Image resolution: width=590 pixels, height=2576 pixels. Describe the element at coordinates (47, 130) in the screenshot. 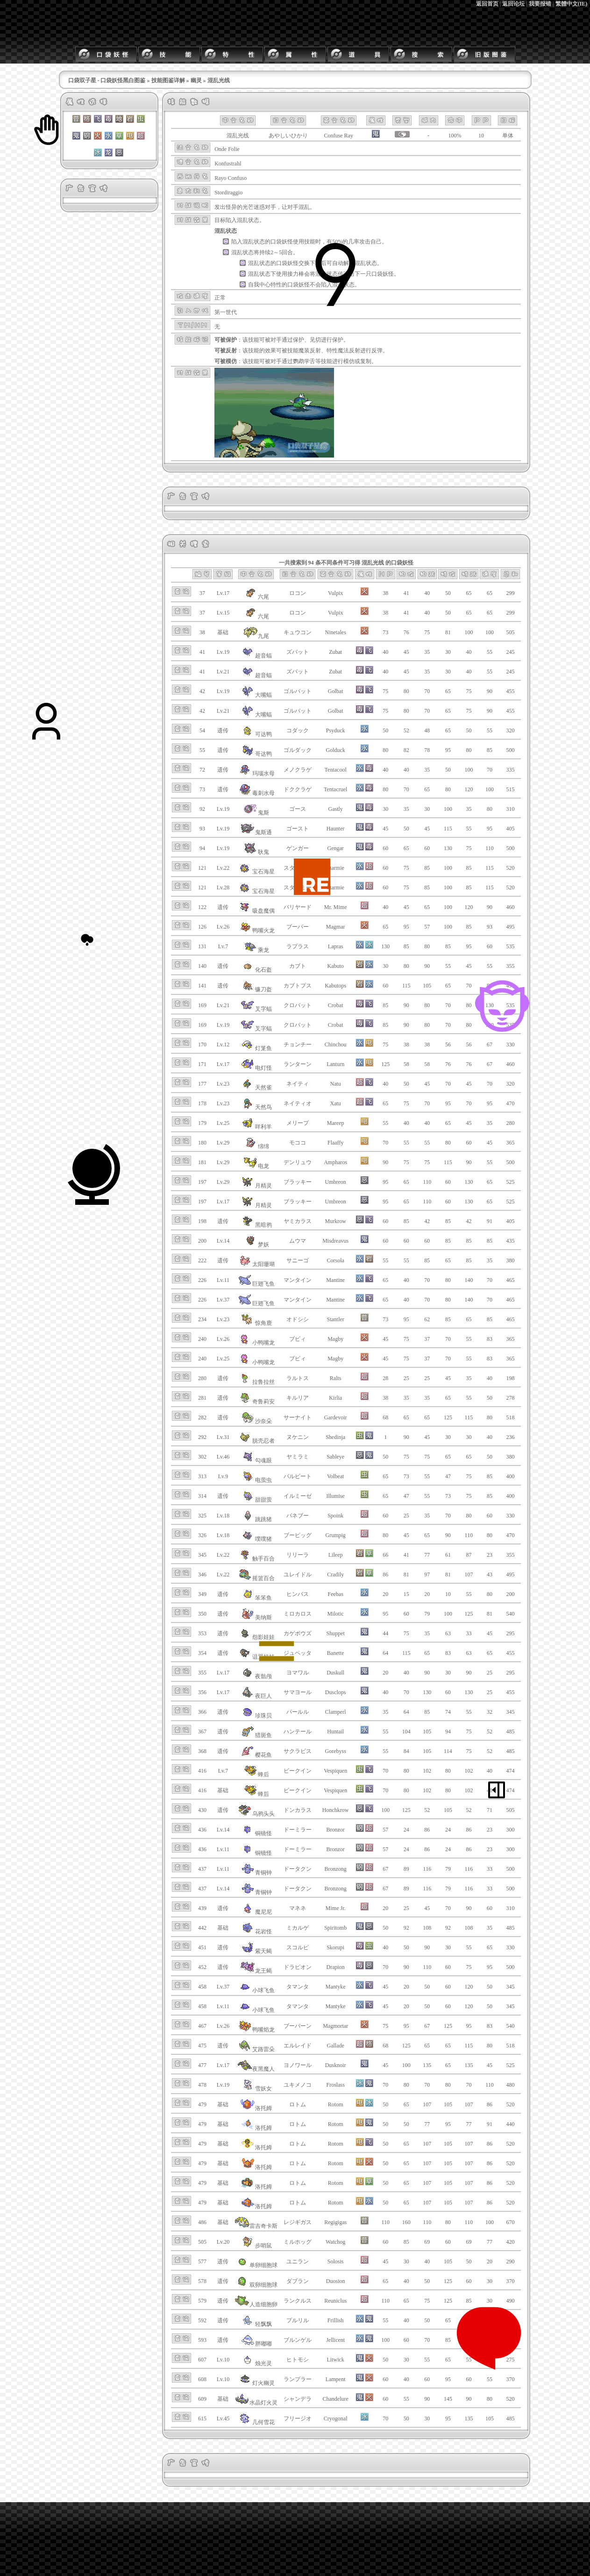

I see `stop or pause current action` at that location.